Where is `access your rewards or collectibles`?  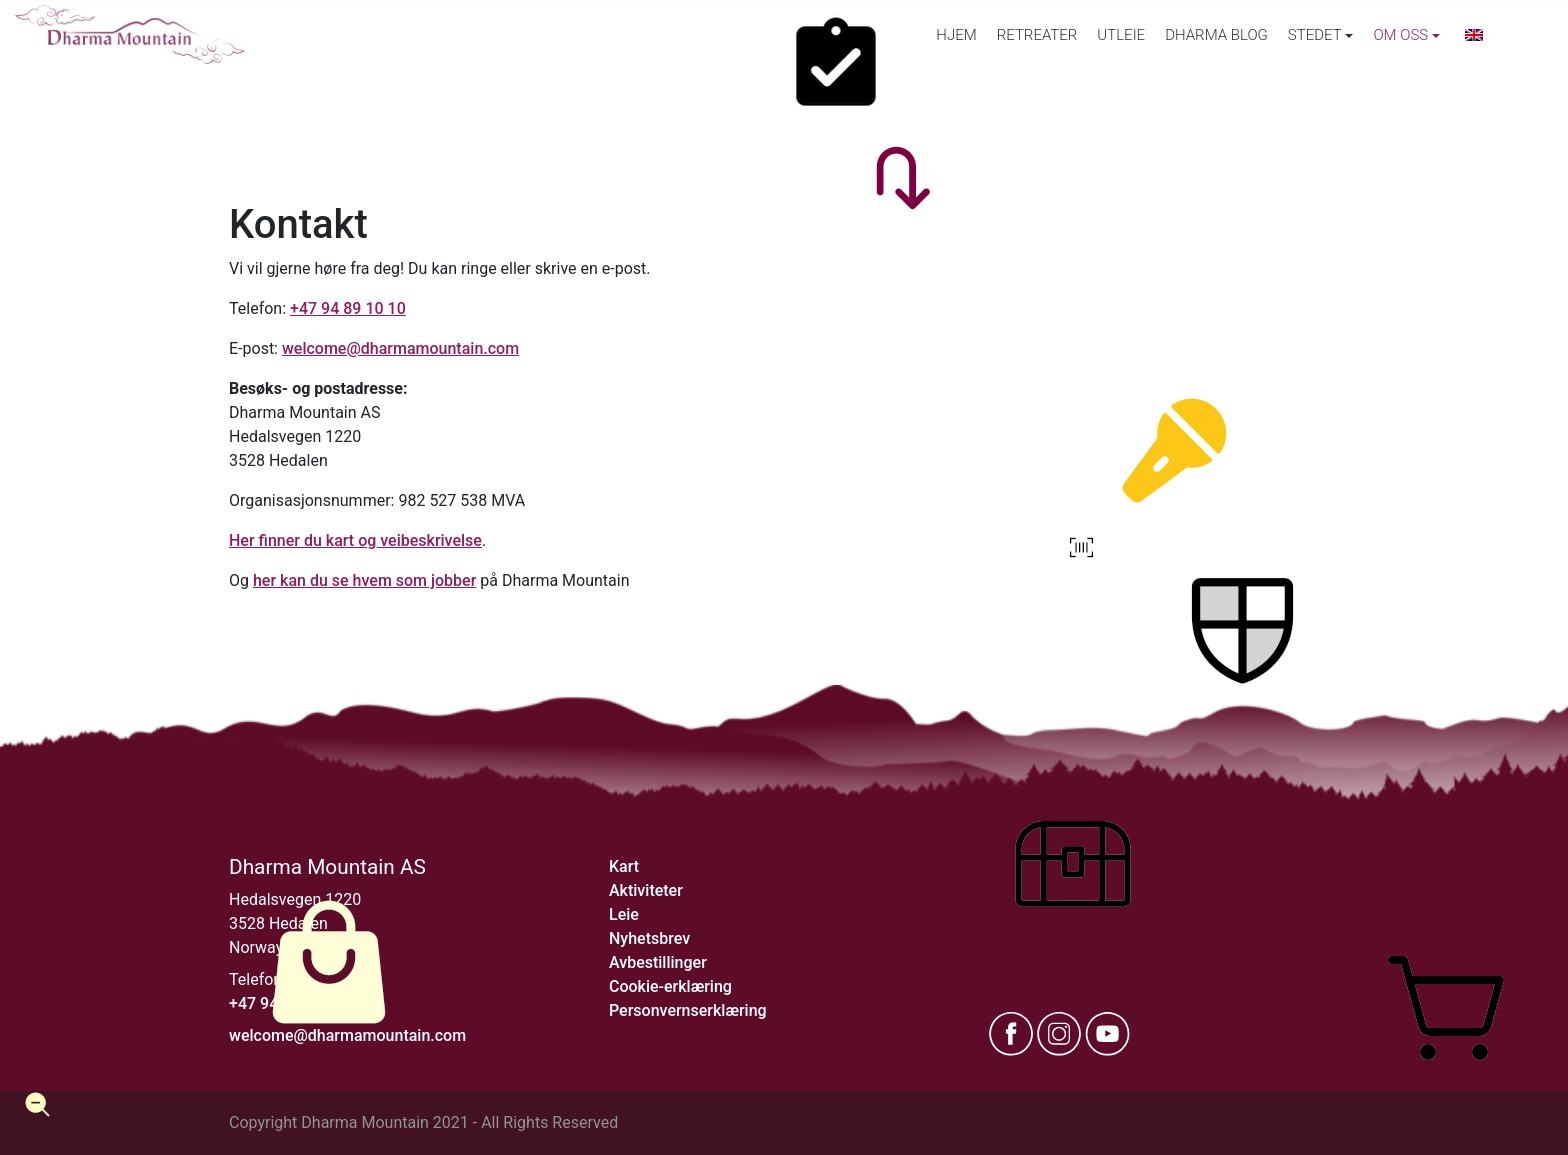
access your rewards or collectibles is located at coordinates (1073, 866).